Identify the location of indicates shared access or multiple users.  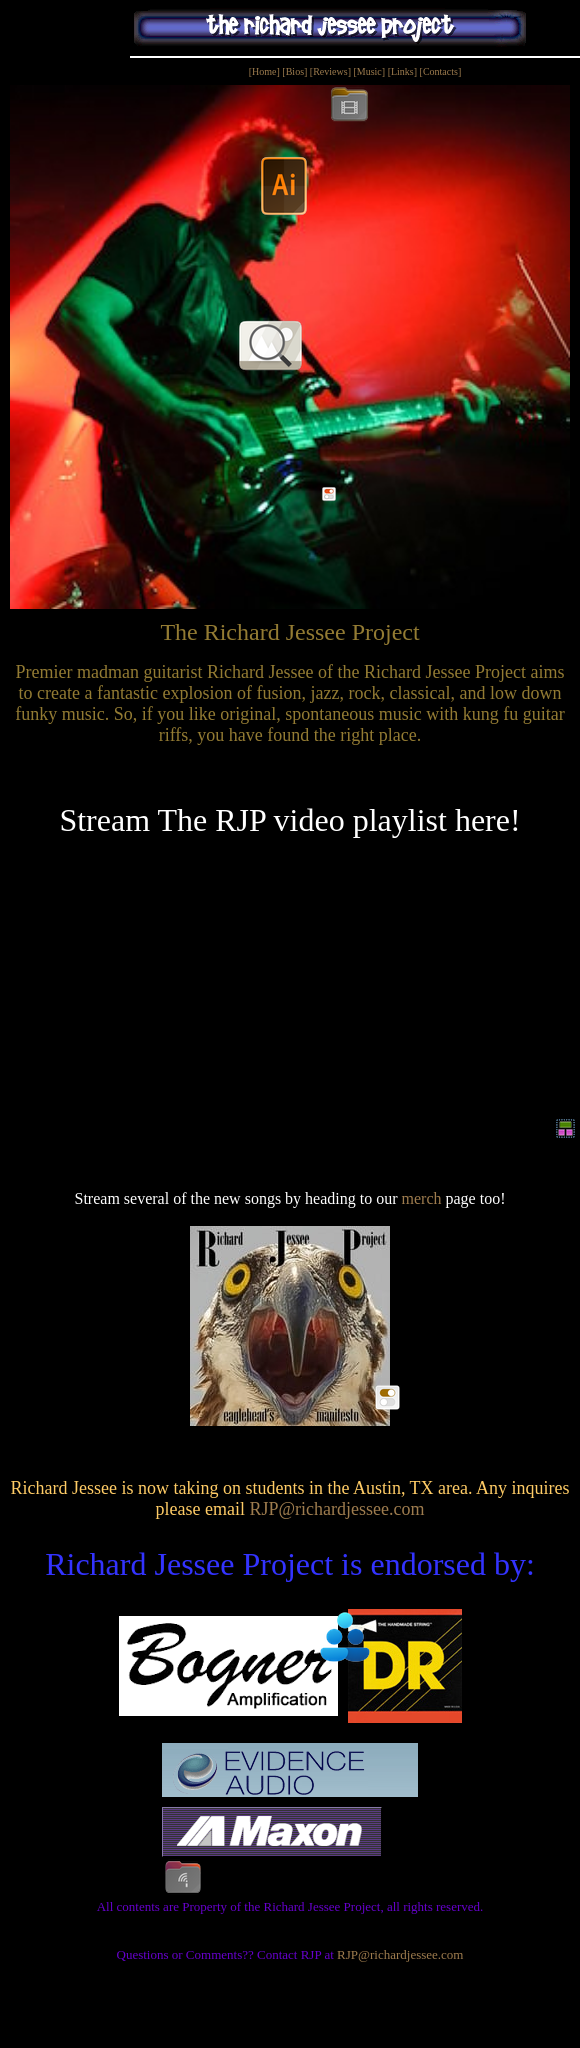
(345, 1637).